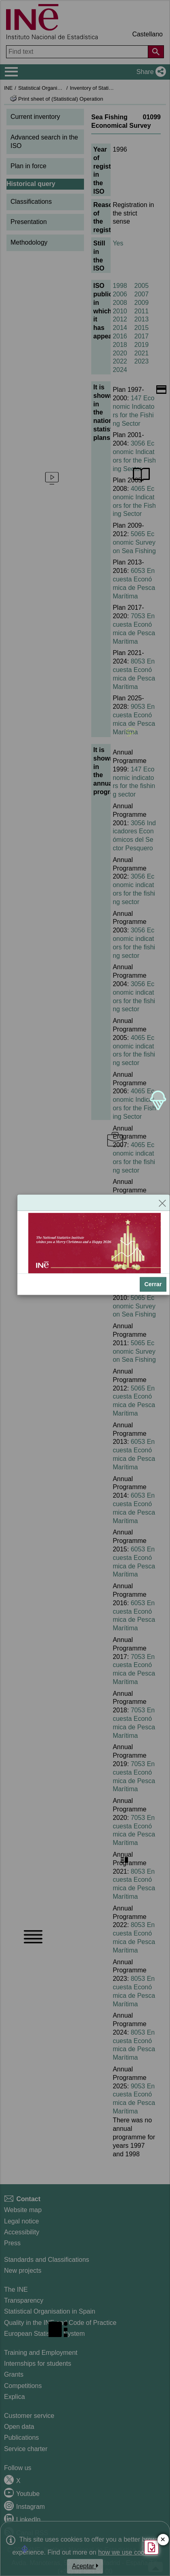  Describe the element at coordinates (124, 1860) in the screenshot. I see `toggle vertical split view layout` at that location.